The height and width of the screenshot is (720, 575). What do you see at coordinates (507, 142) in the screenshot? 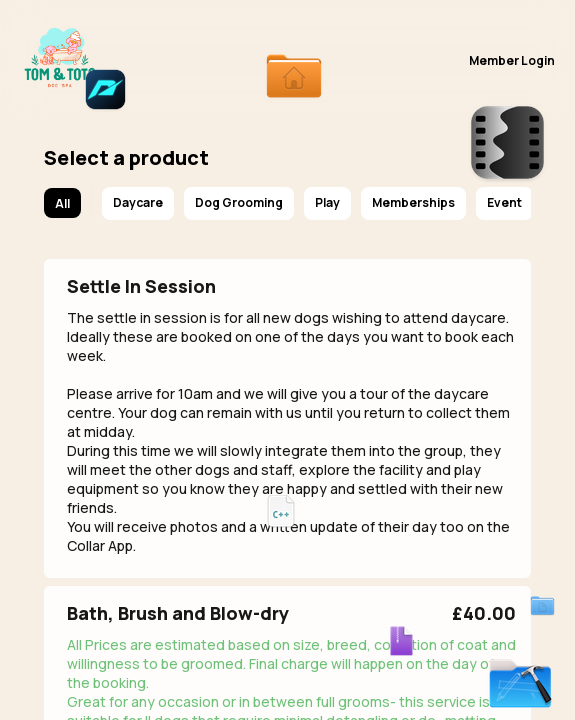
I see `open flowblade video editor` at bounding box center [507, 142].